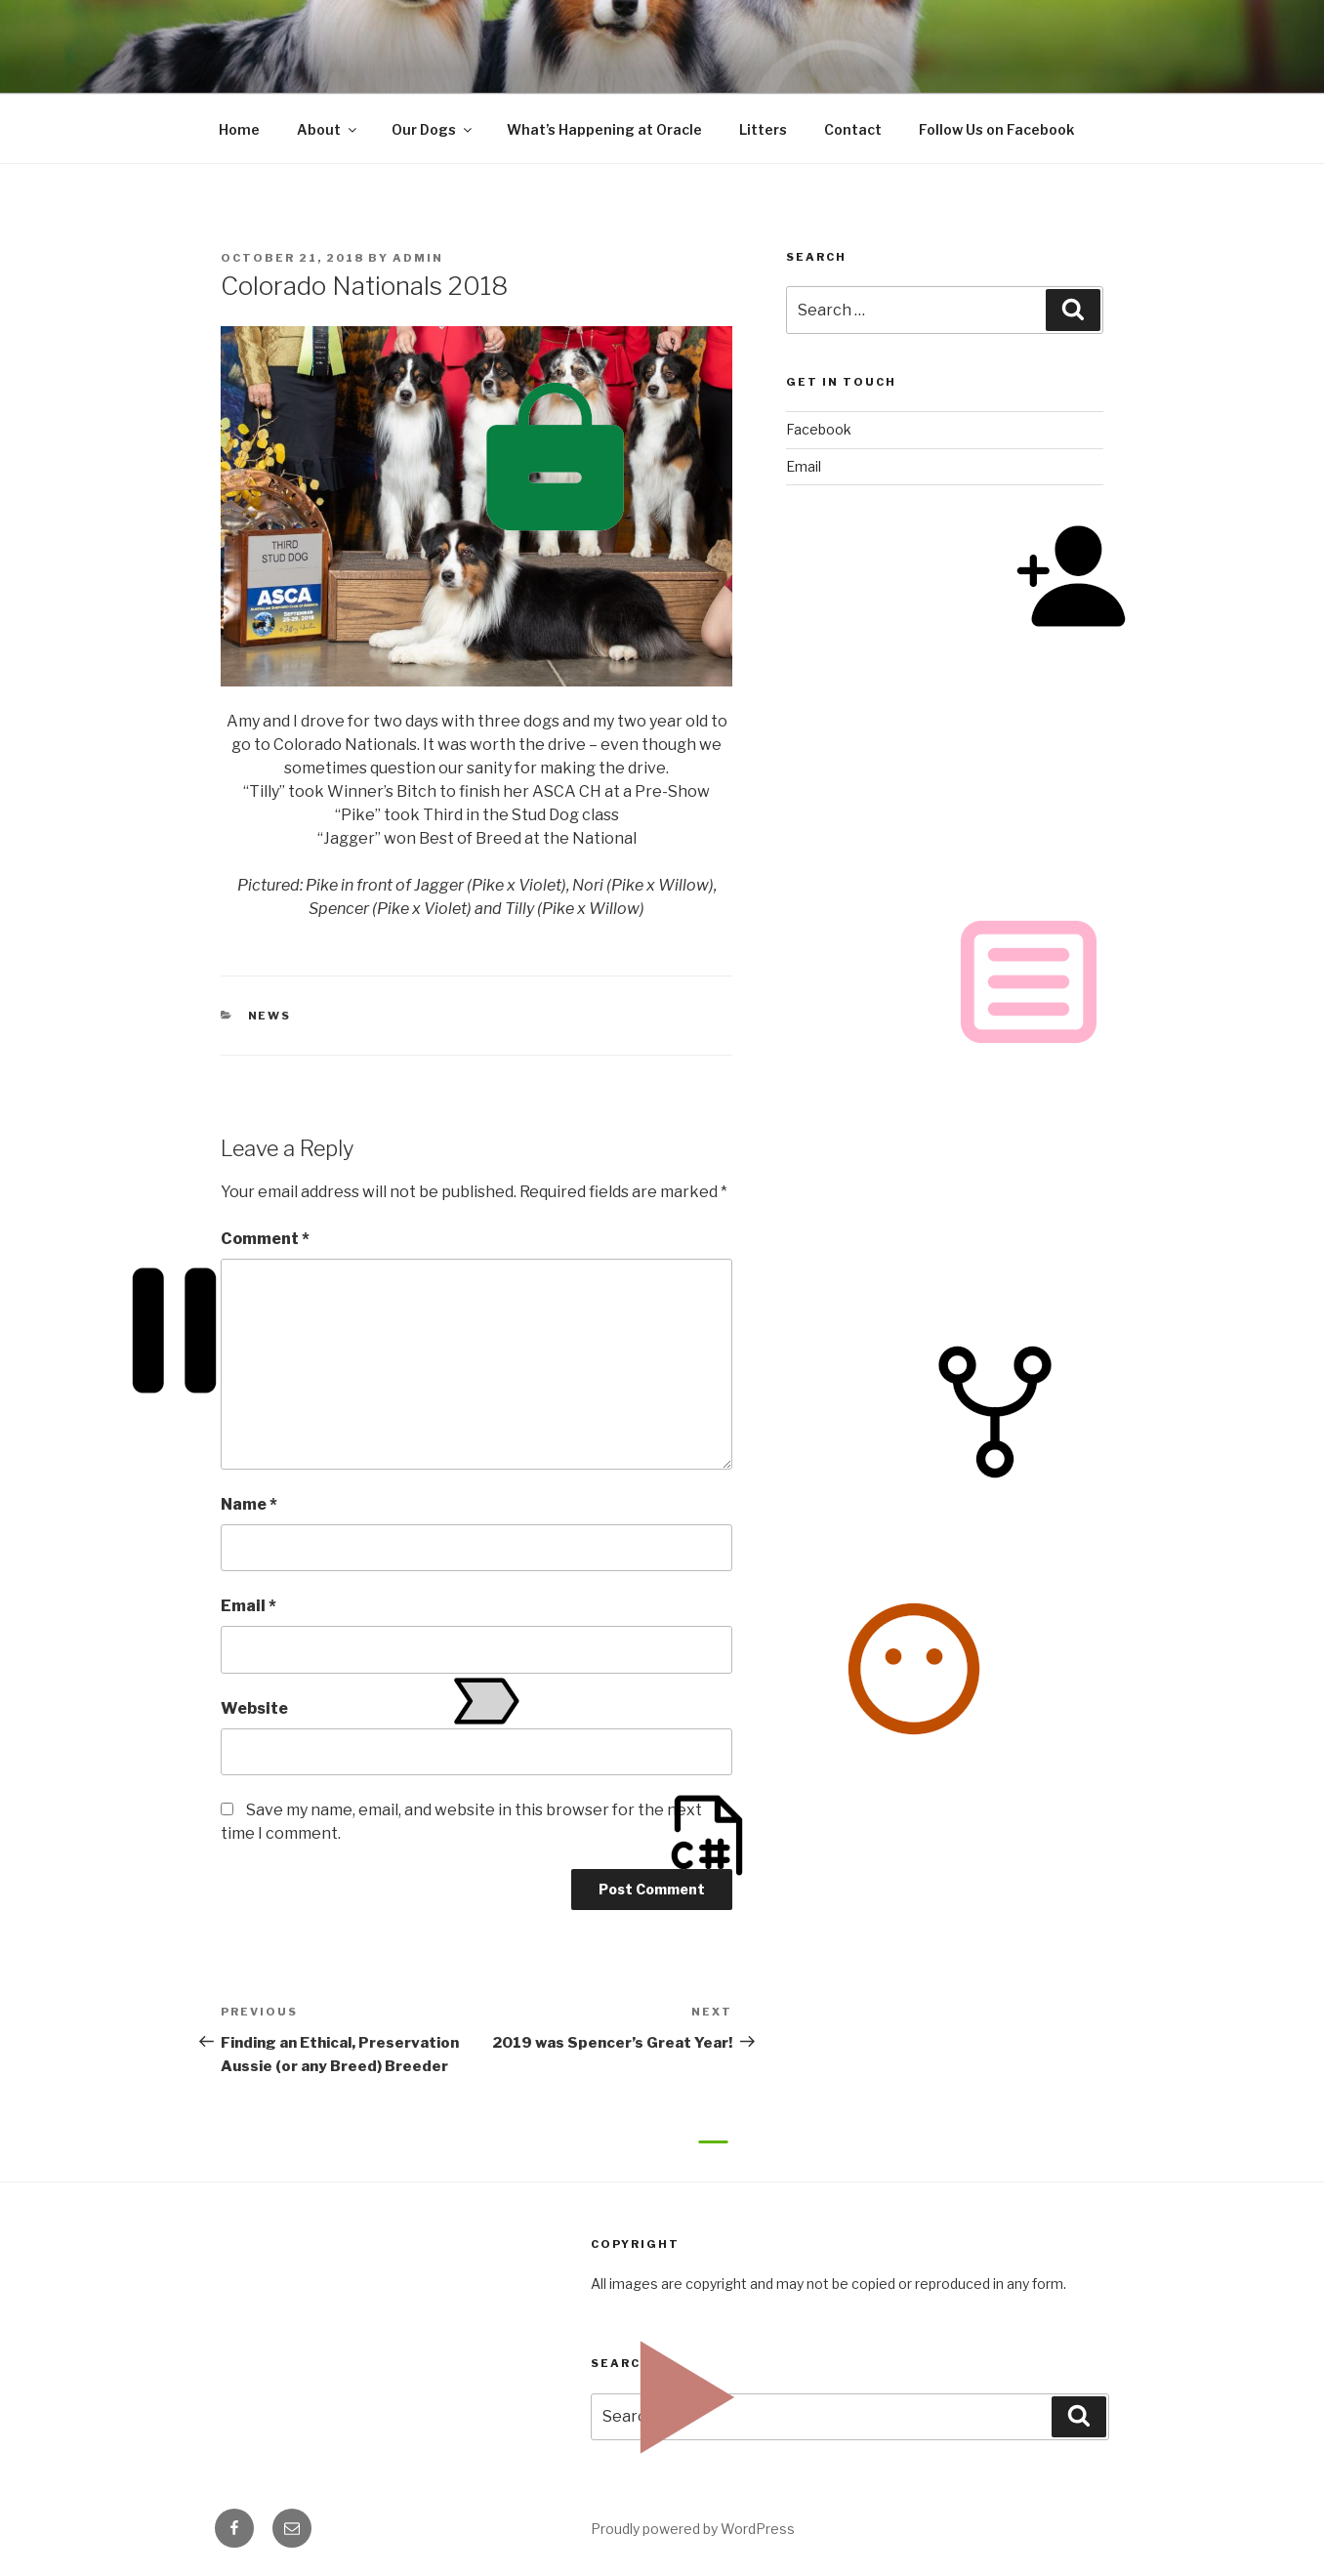  What do you see at coordinates (995, 1412) in the screenshot?
I see `view git branch network or commit history` at bounding box center [995, 1412].